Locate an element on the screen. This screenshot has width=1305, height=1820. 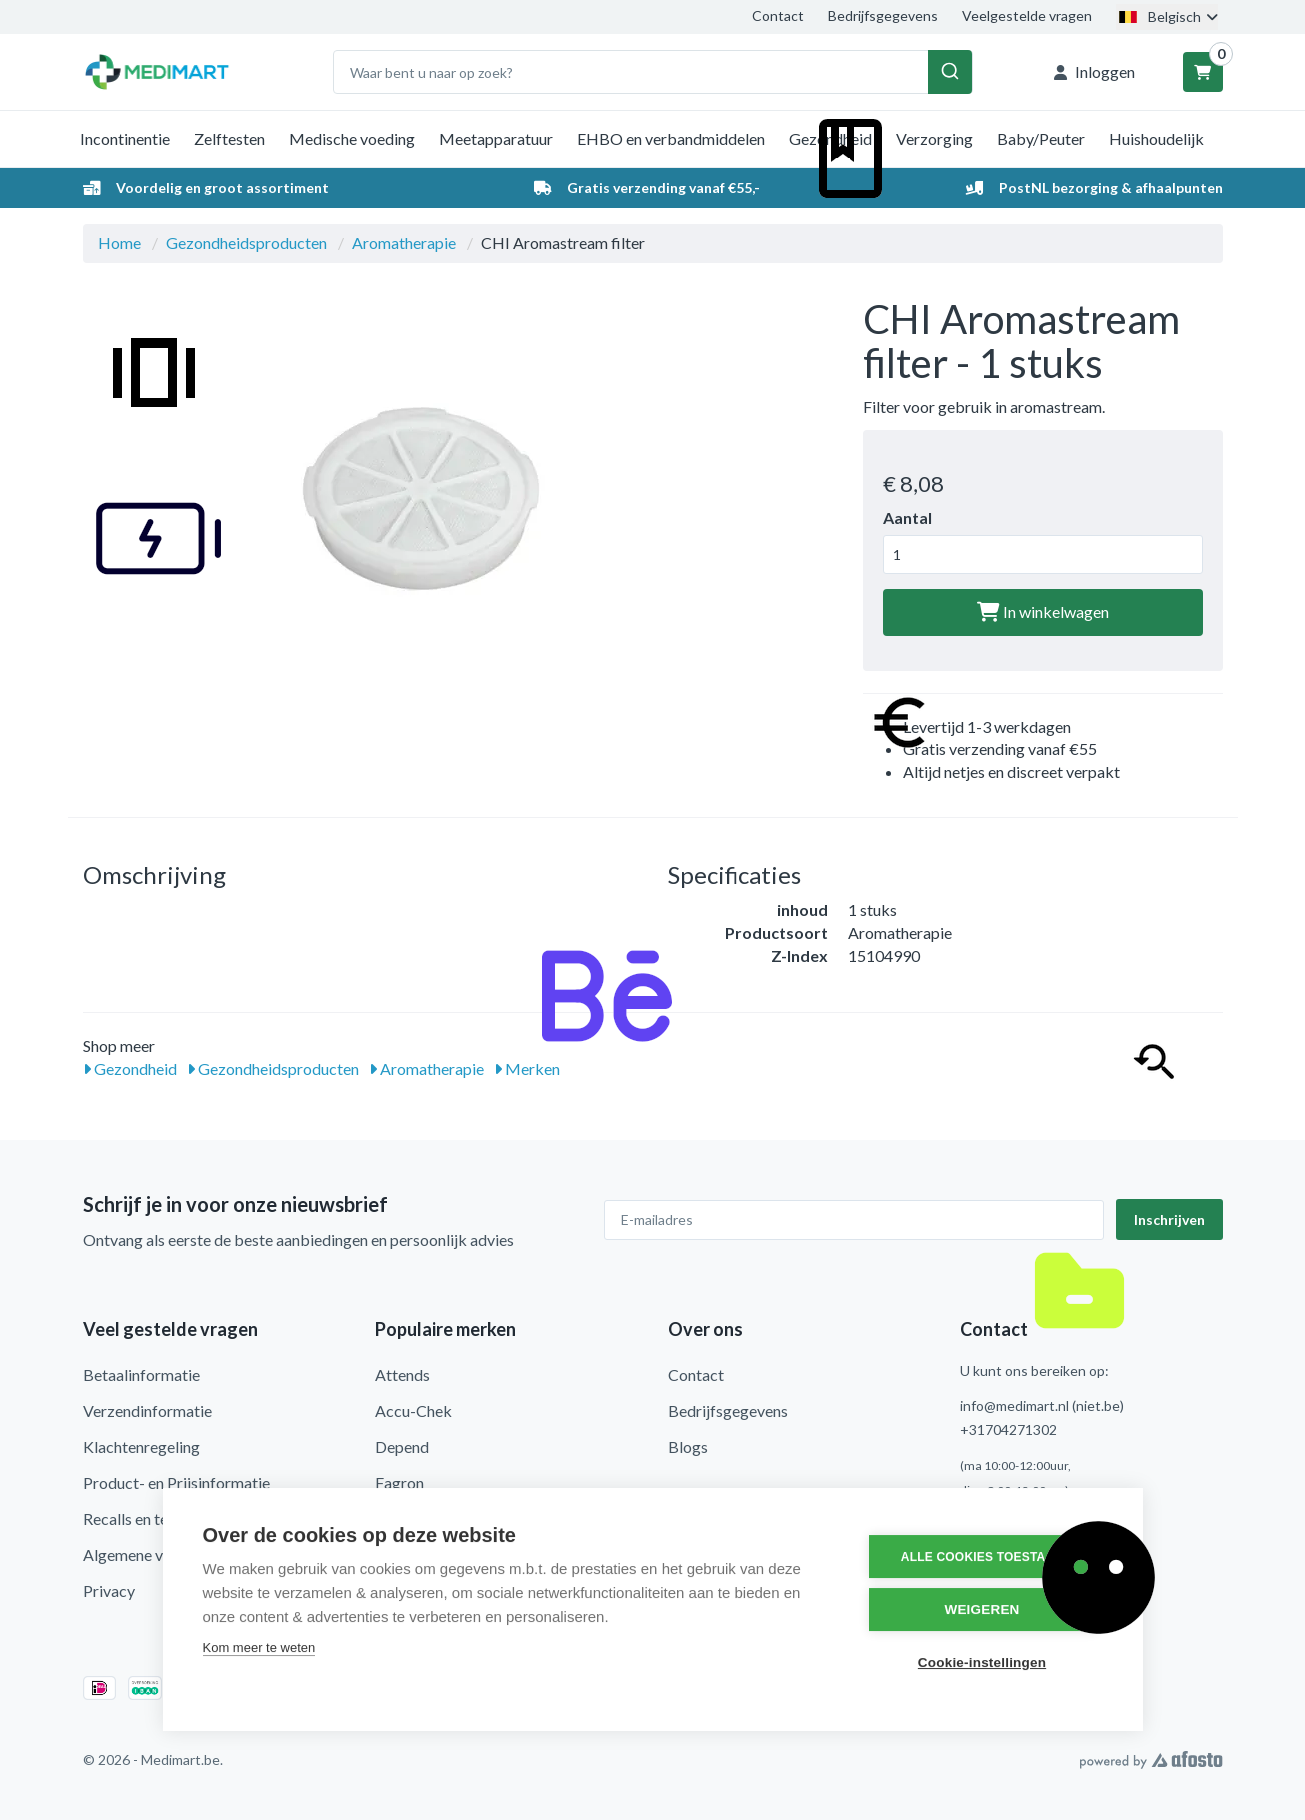
view stories or card-based content is located at coordinates (154, 375).